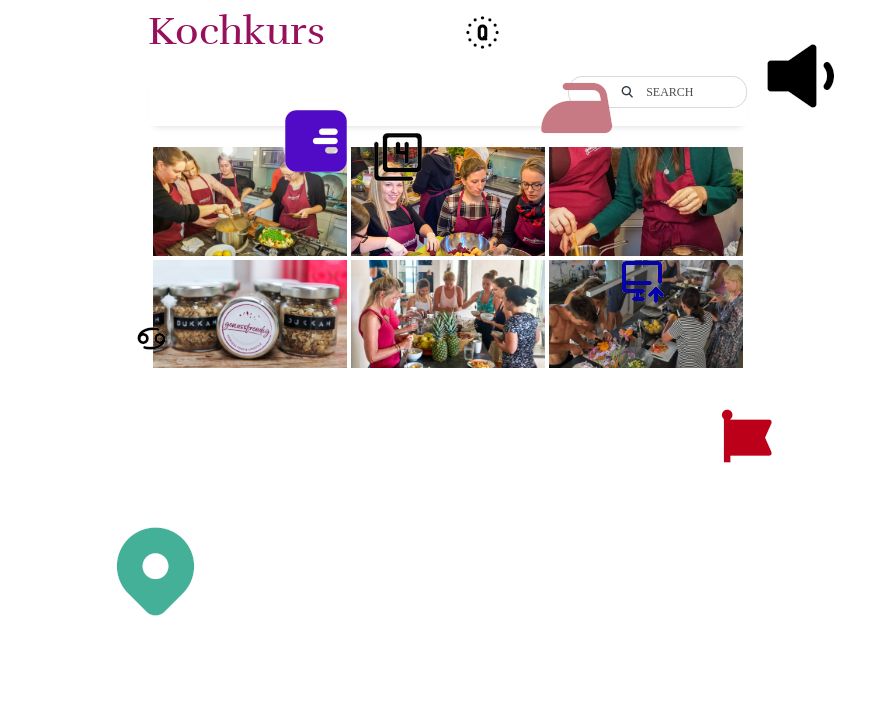 The width and height of the screenshot is (896, 720). Describe the element at coordinates (151, 338) in the screenshot. I see `indicates cancer zodiac sign` at that location.